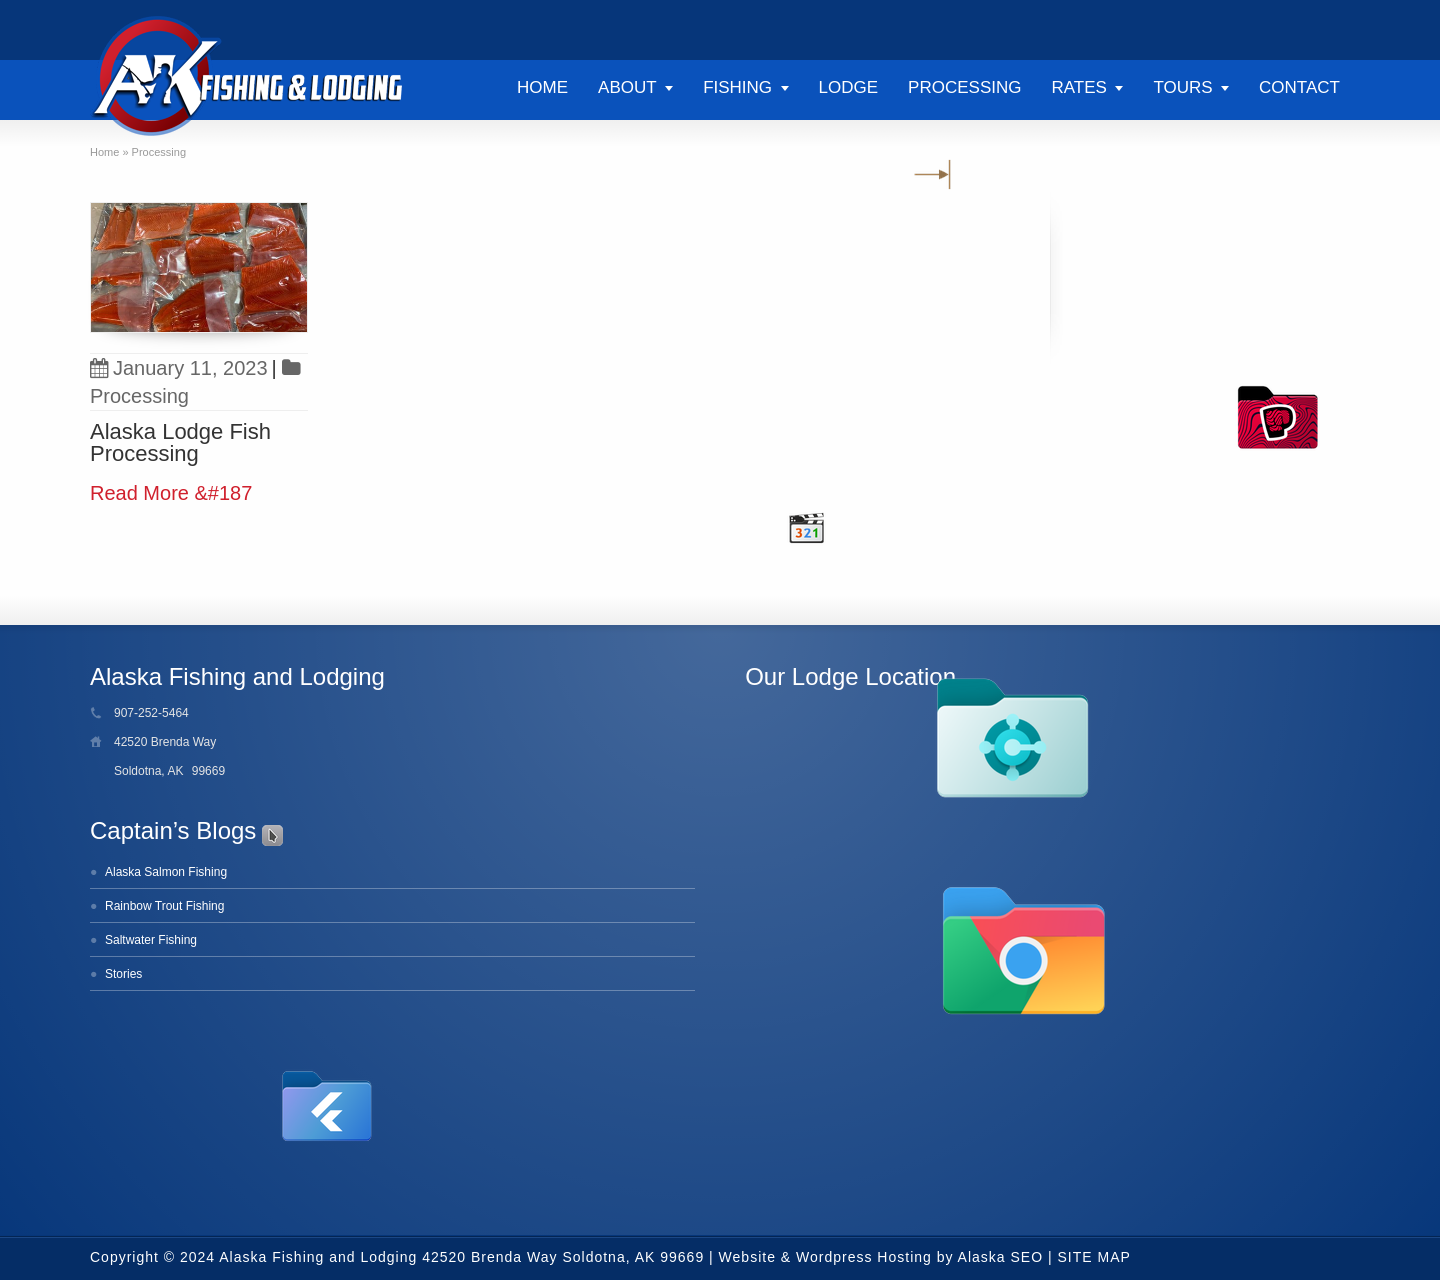 The image size is (1440, 1280). What do you see at coordinates (1012, 742) in the screenshot?
I see `open microsoft dynamics 365 business central files folder` at bounding box center [1012, 742].